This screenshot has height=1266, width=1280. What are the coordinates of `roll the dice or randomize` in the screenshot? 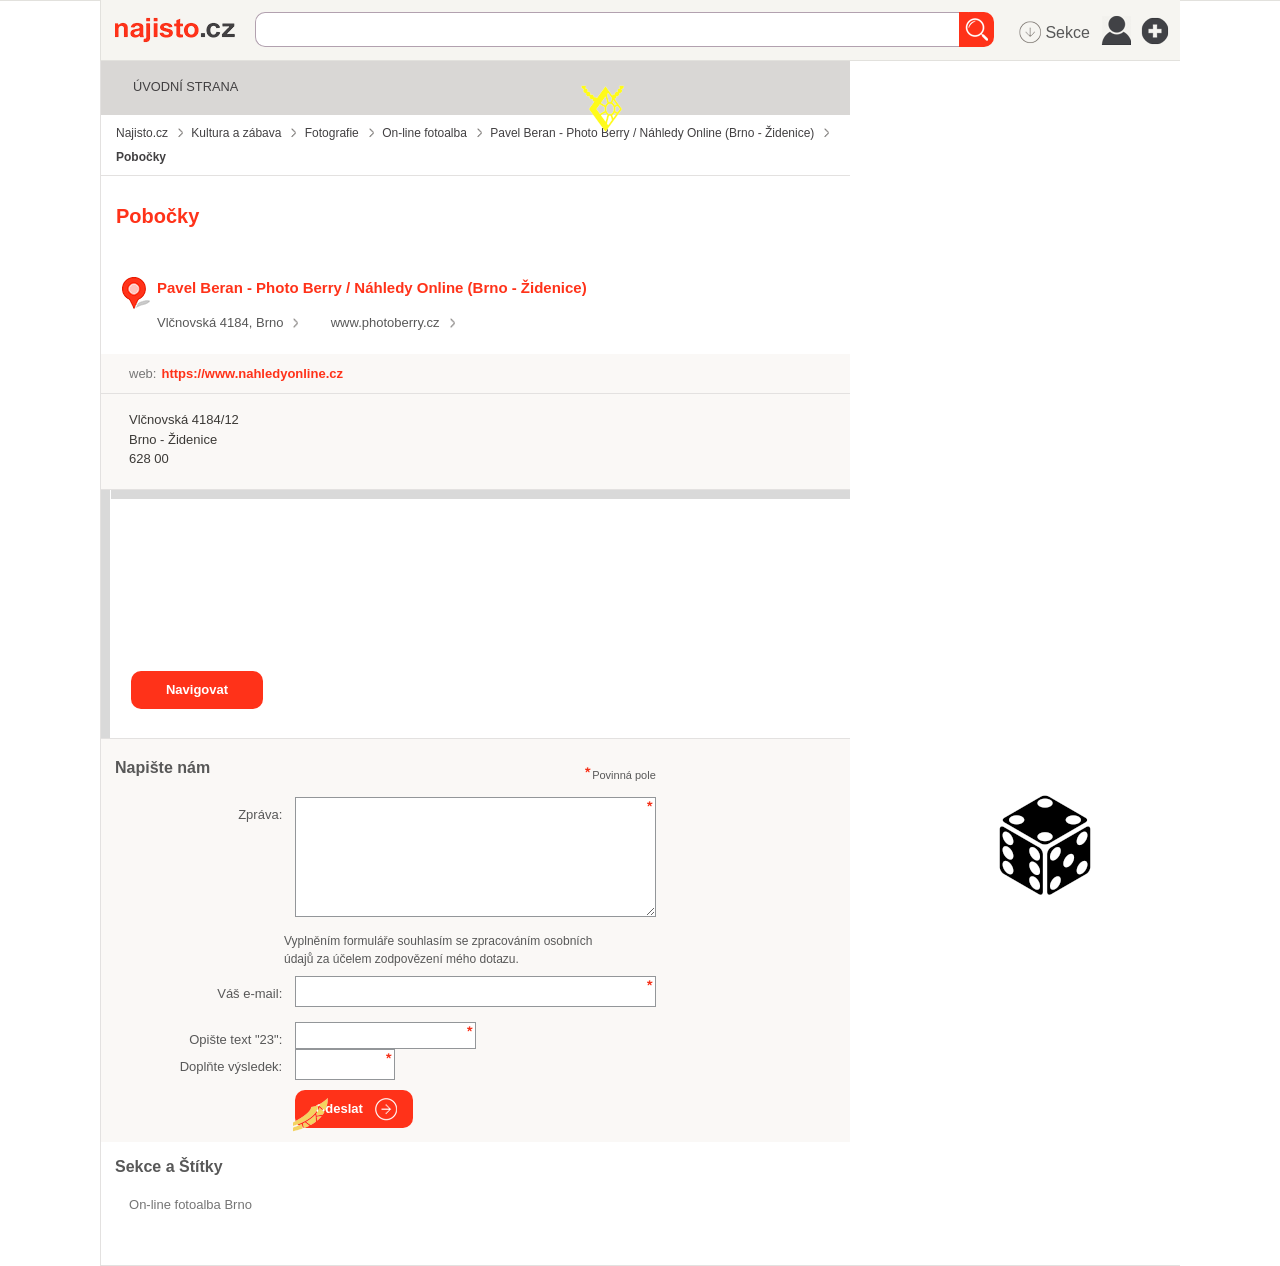 It's located at (1045, 846).